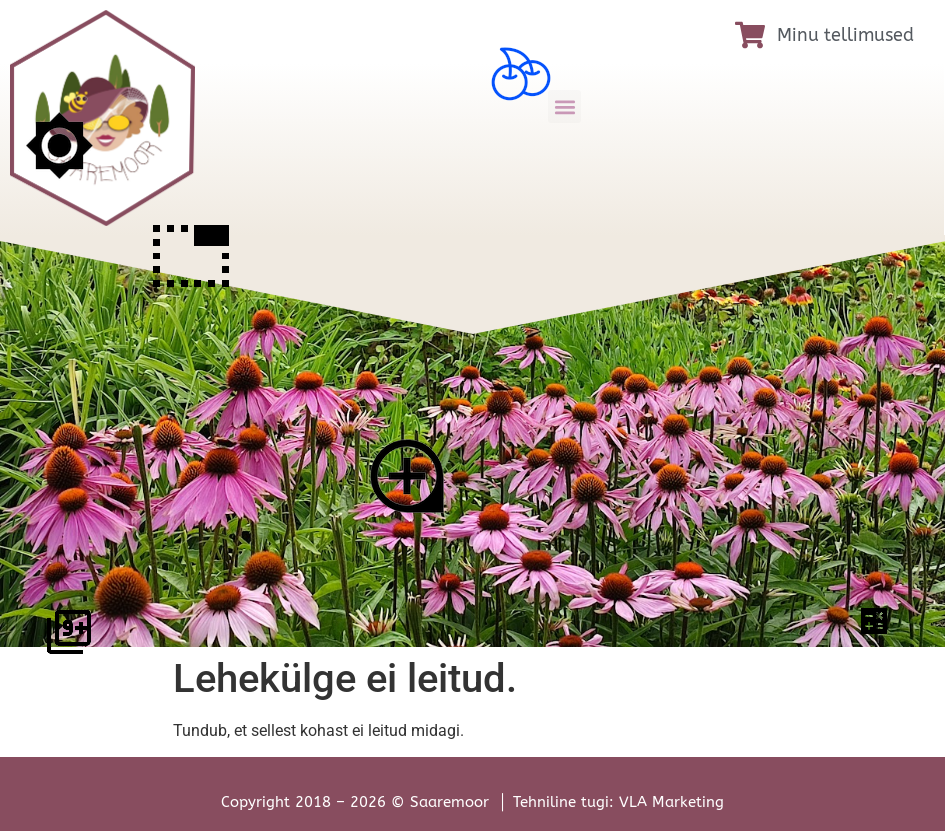 The width and height of the screenshot is (945, 831). I want to click on an inactive or unselected browser tab, so click(191, 256).